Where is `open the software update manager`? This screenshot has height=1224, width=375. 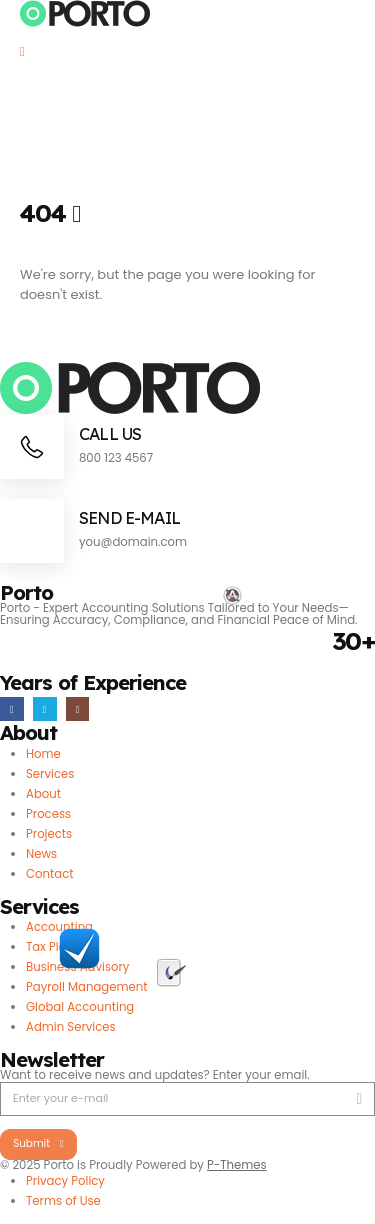 open the software update manager is located at coordinates (232, 595).